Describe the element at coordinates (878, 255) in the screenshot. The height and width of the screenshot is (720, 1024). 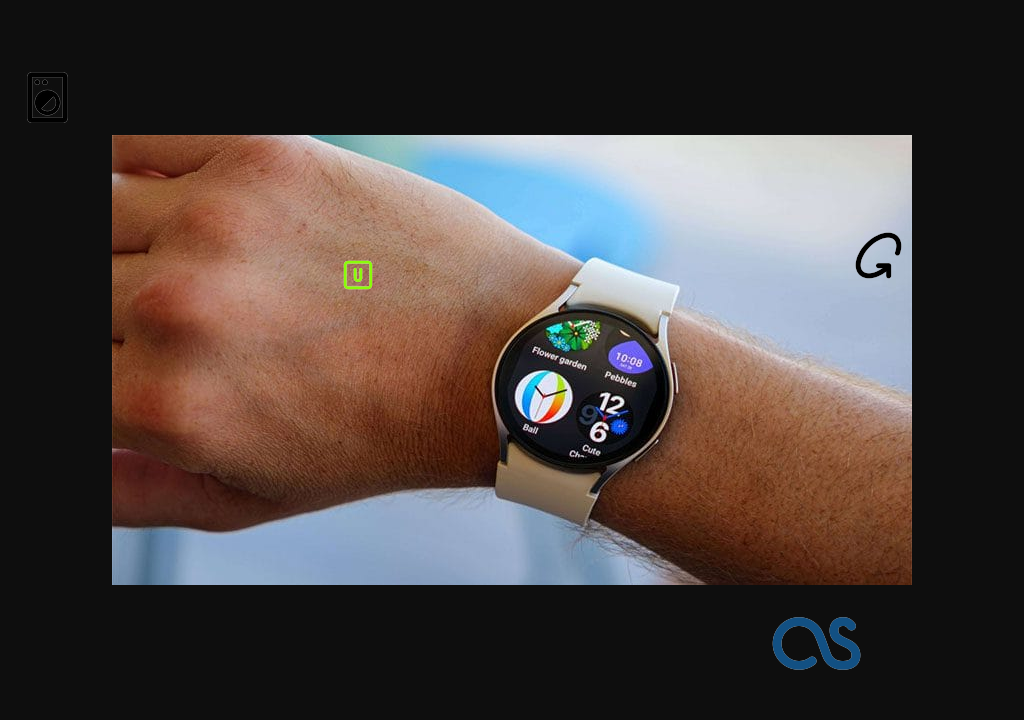
I see `rotate object 360 degrees` at that location.